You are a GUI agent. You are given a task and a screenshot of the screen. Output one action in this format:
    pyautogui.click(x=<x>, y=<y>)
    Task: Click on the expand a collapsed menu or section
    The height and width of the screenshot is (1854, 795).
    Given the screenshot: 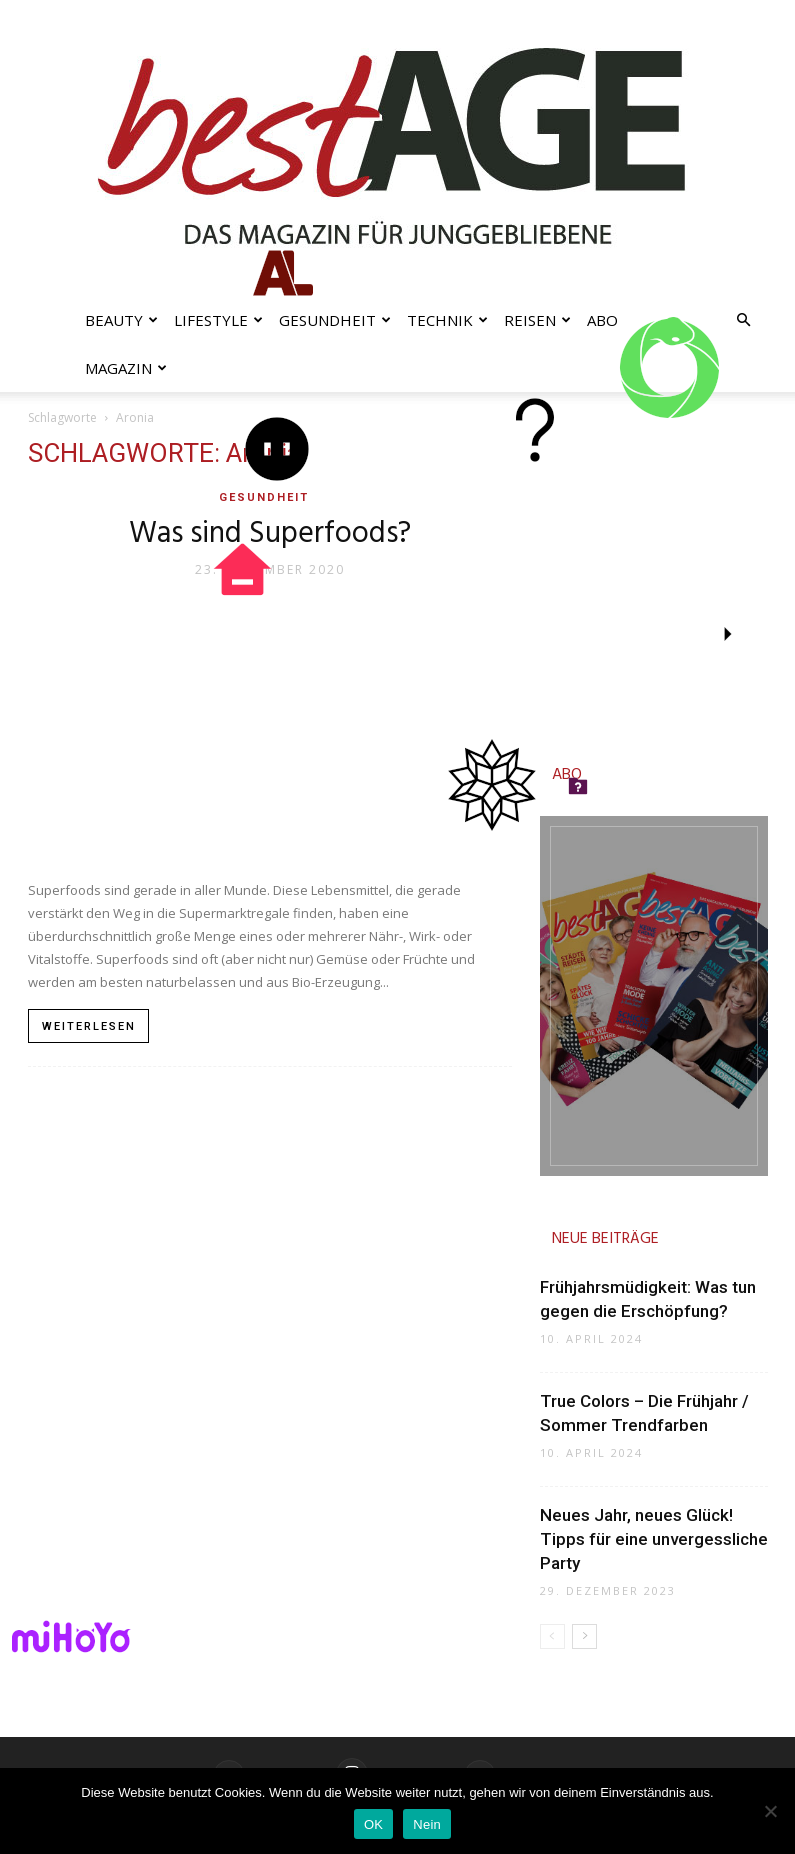 What is the action you would take?
    pyautogui.click(x=728, y=634)
    